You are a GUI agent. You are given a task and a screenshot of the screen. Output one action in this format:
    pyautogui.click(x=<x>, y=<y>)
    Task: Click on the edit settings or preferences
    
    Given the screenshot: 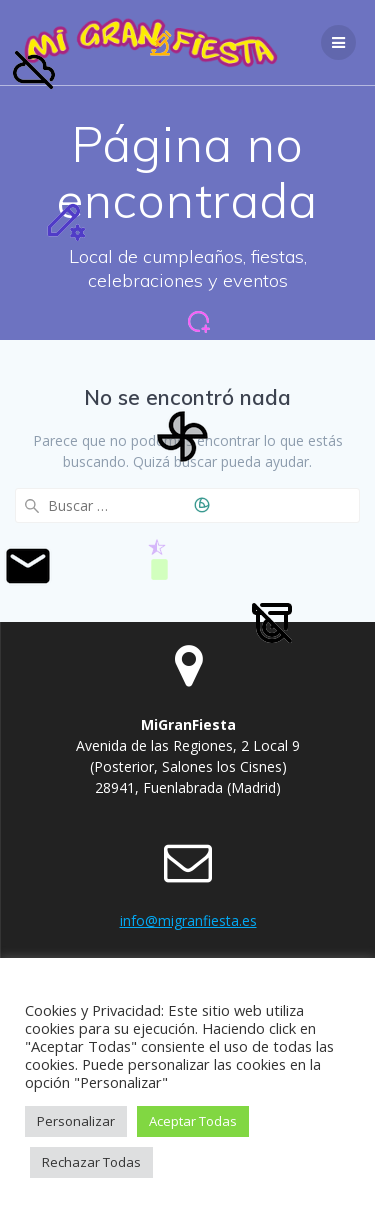 What is the action you would take?
    pyautogui.click(x=64, y=219)
    